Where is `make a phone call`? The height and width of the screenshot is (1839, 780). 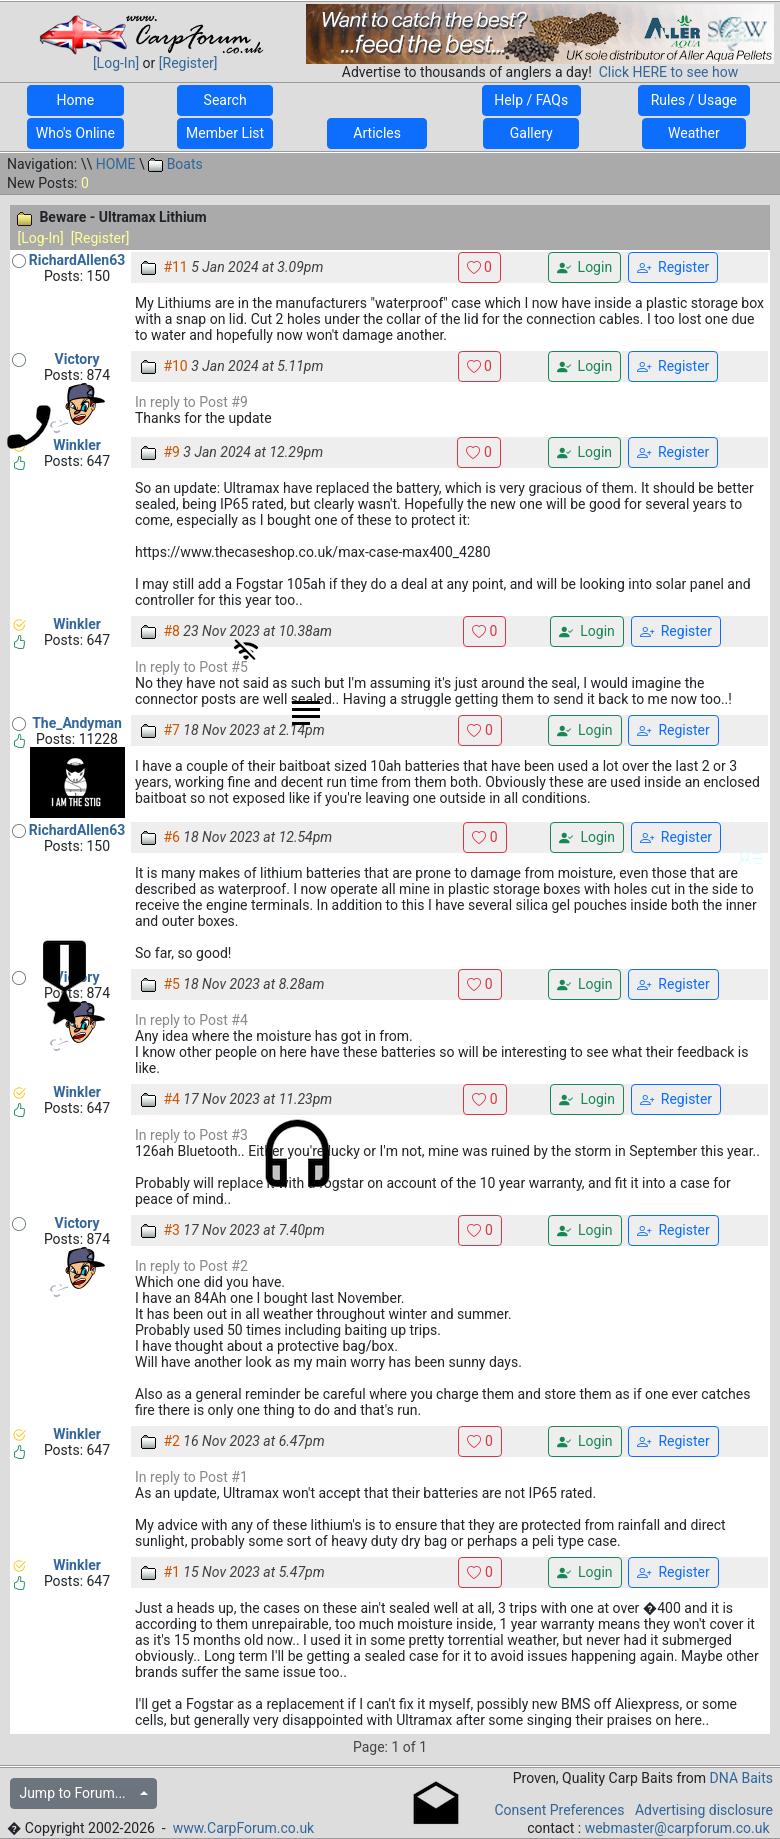
make a phone call is located at coordinates (29, 427).